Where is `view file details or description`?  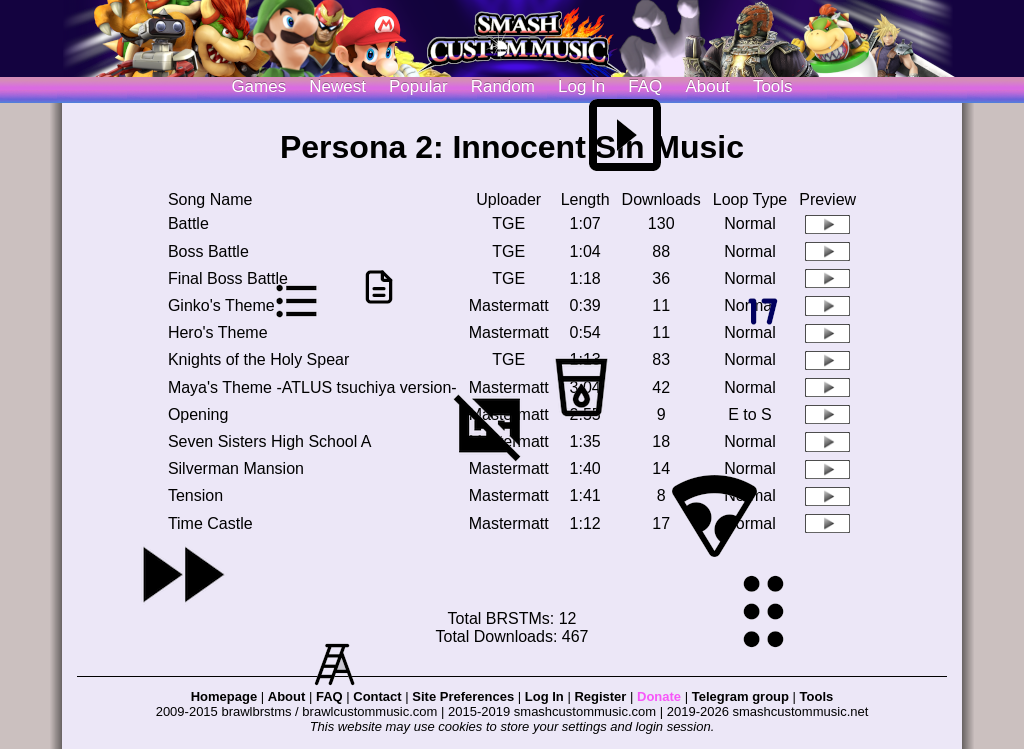 view file details or description is located at coordinates (379, 287).